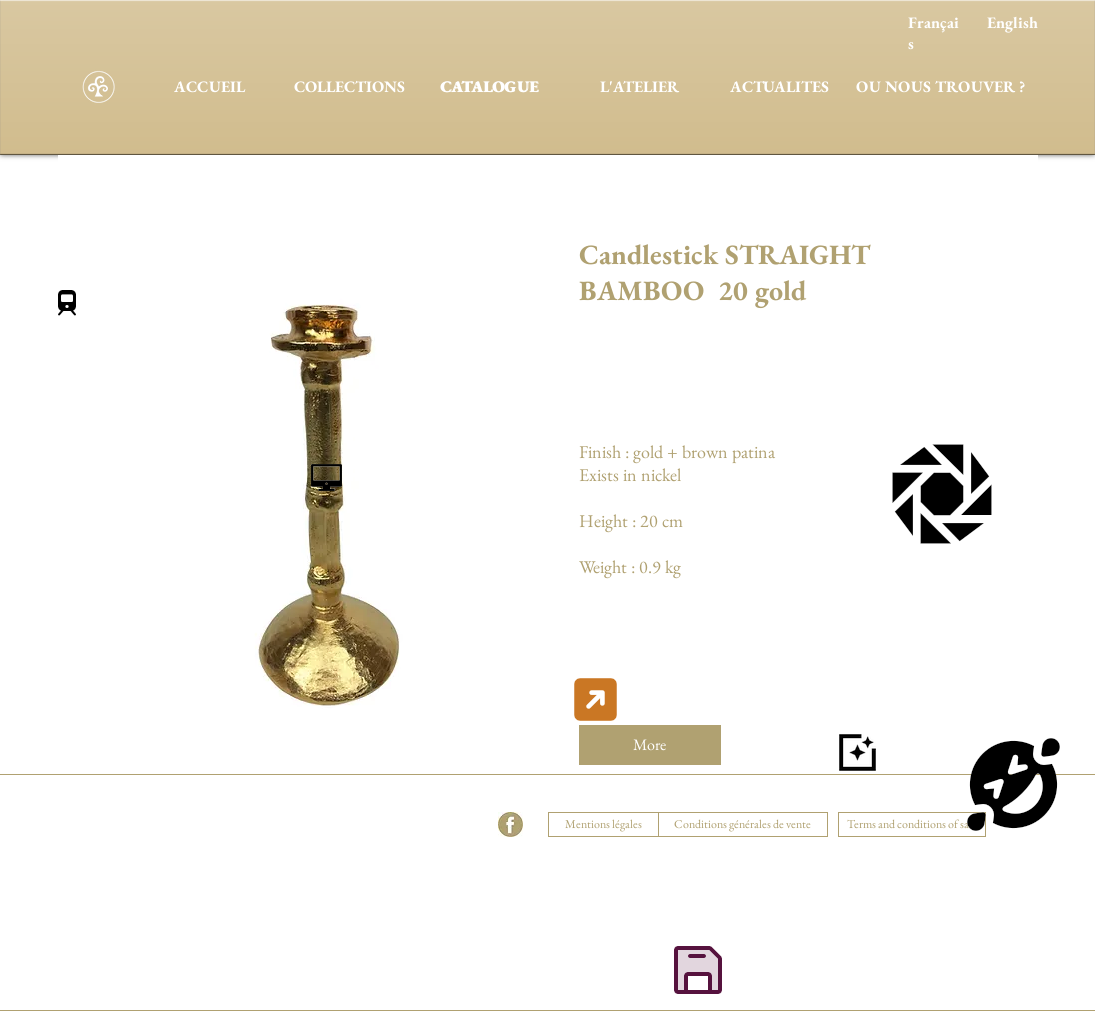  What do you see at coordinates (857, 752) in the screenshot?
I see `apply filters or effects to a photo` at bounding box center [857, 752].